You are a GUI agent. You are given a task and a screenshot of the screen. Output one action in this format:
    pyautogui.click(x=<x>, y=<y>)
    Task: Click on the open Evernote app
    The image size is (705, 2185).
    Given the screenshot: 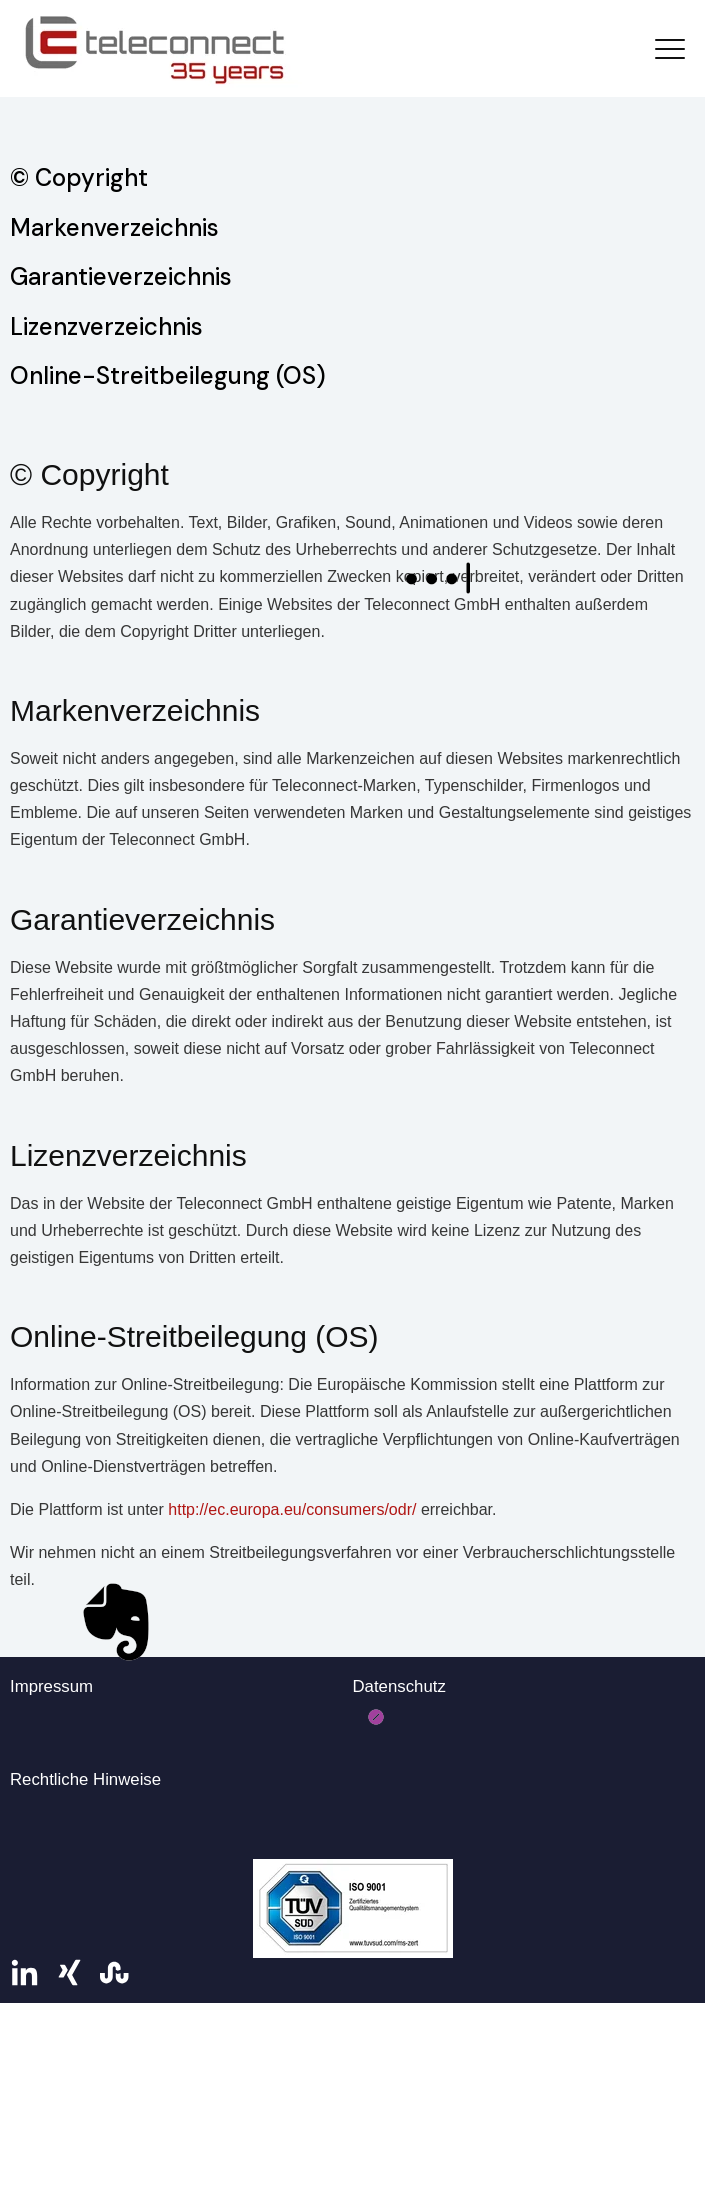 What is the action you would take?
    pyautogui.click(x=116, y=1620)
    